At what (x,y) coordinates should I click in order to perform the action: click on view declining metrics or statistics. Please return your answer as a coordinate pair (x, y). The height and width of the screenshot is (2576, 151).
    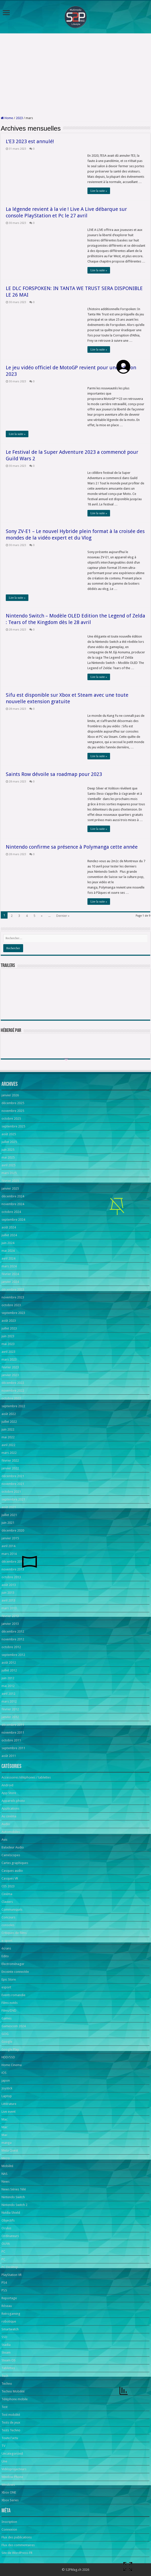
    Looking at the image, I should click on (124, 2391).